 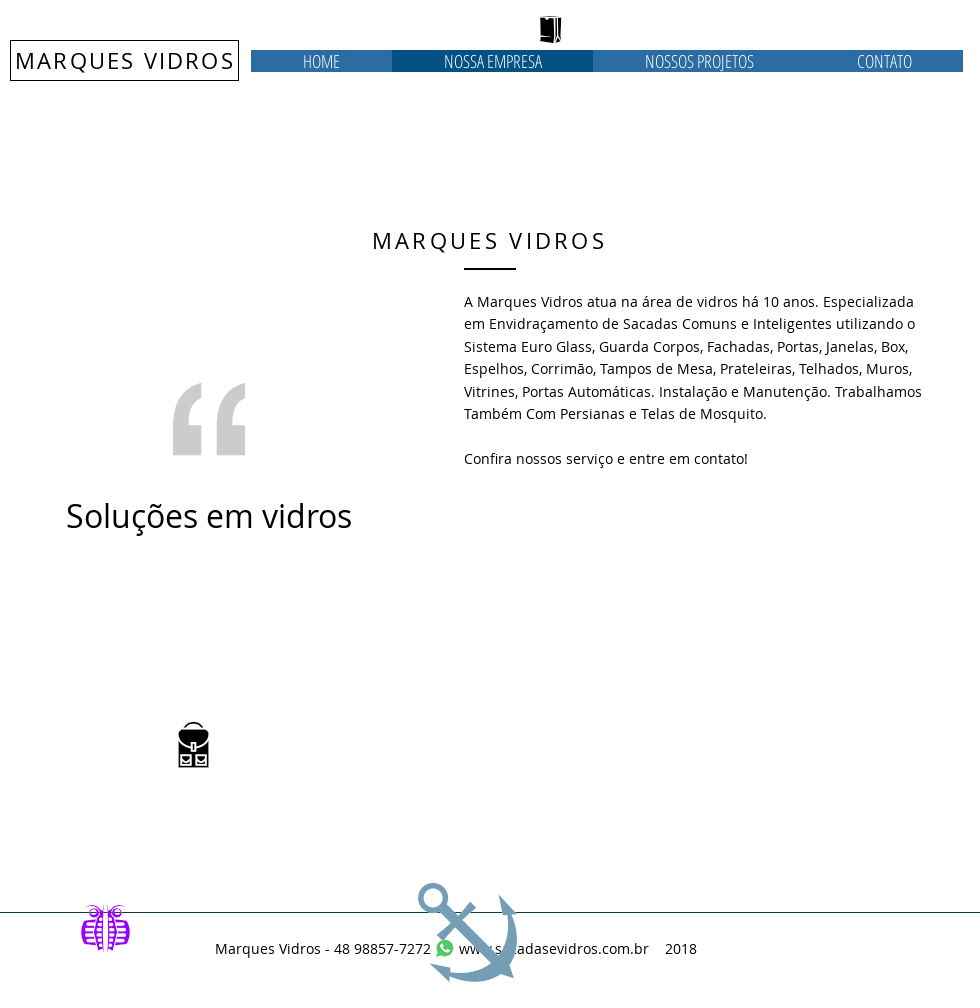 What do you see at coordinates (105, 928) in the screenshot?
I see `decorative tribal or ethnic design element` at bounding box center [105, 928].